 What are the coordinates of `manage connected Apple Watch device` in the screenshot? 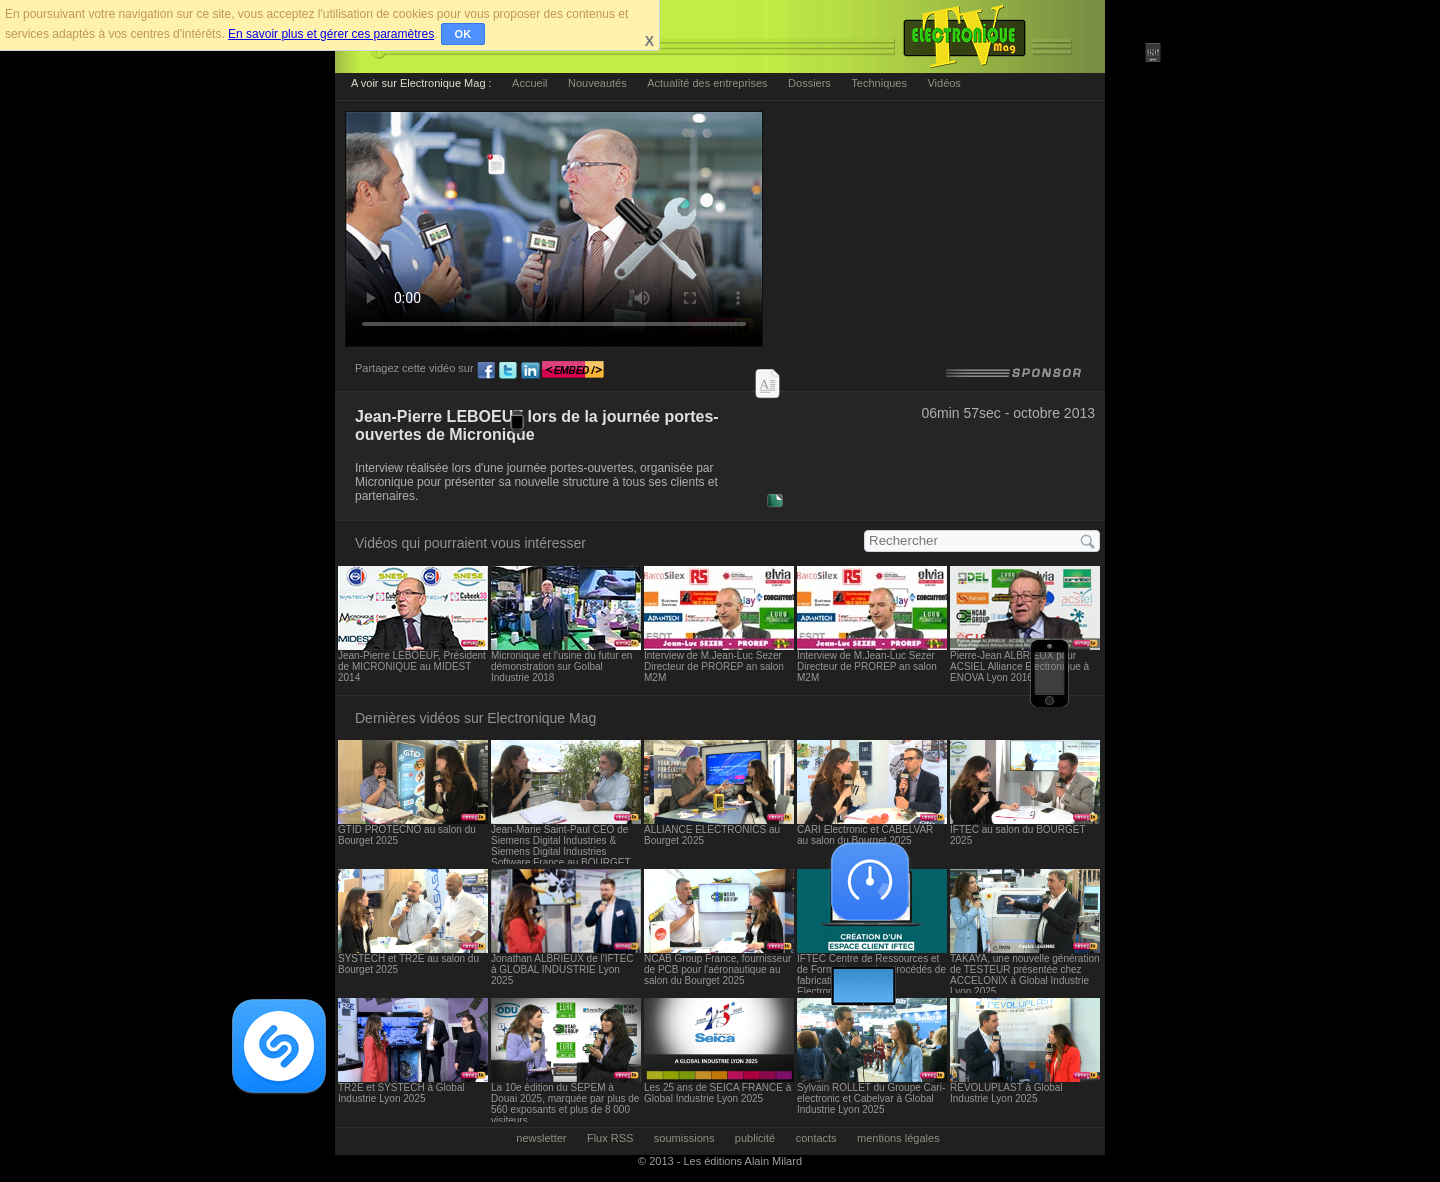 It's located at (517, 422).